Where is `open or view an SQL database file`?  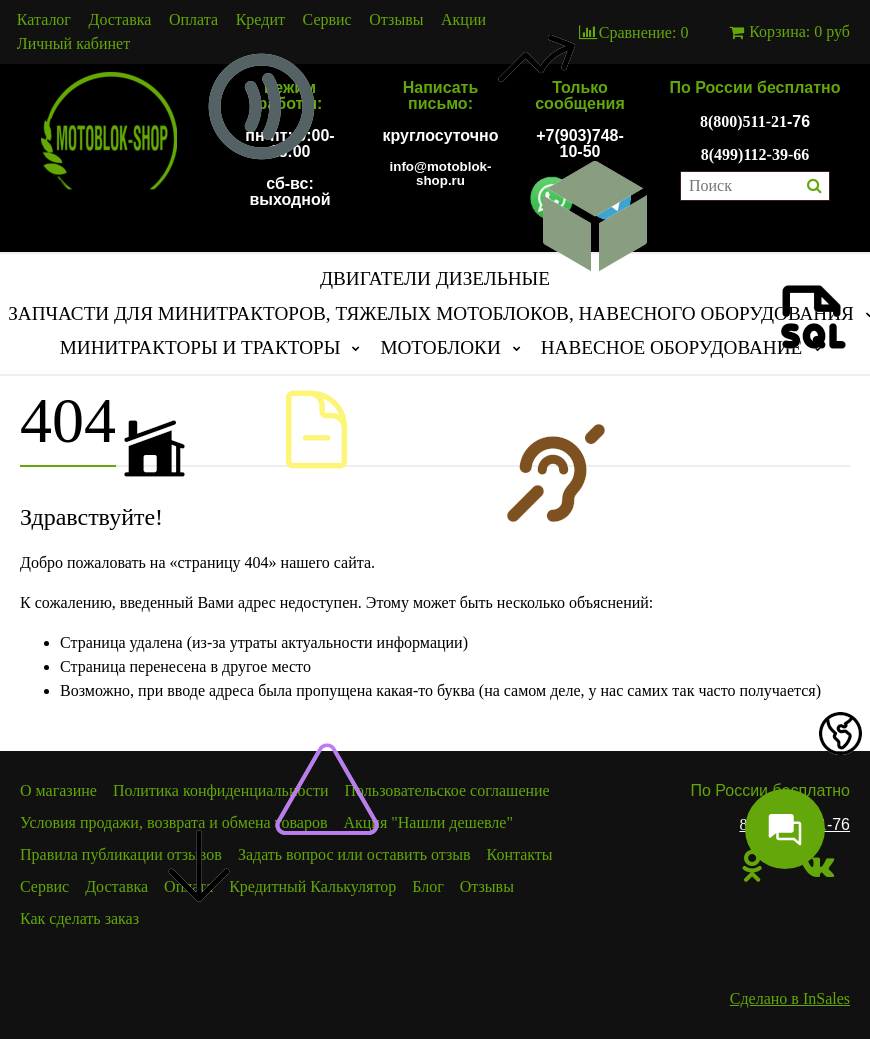
open or view an SQL database file is located at coordinates (811, 319).